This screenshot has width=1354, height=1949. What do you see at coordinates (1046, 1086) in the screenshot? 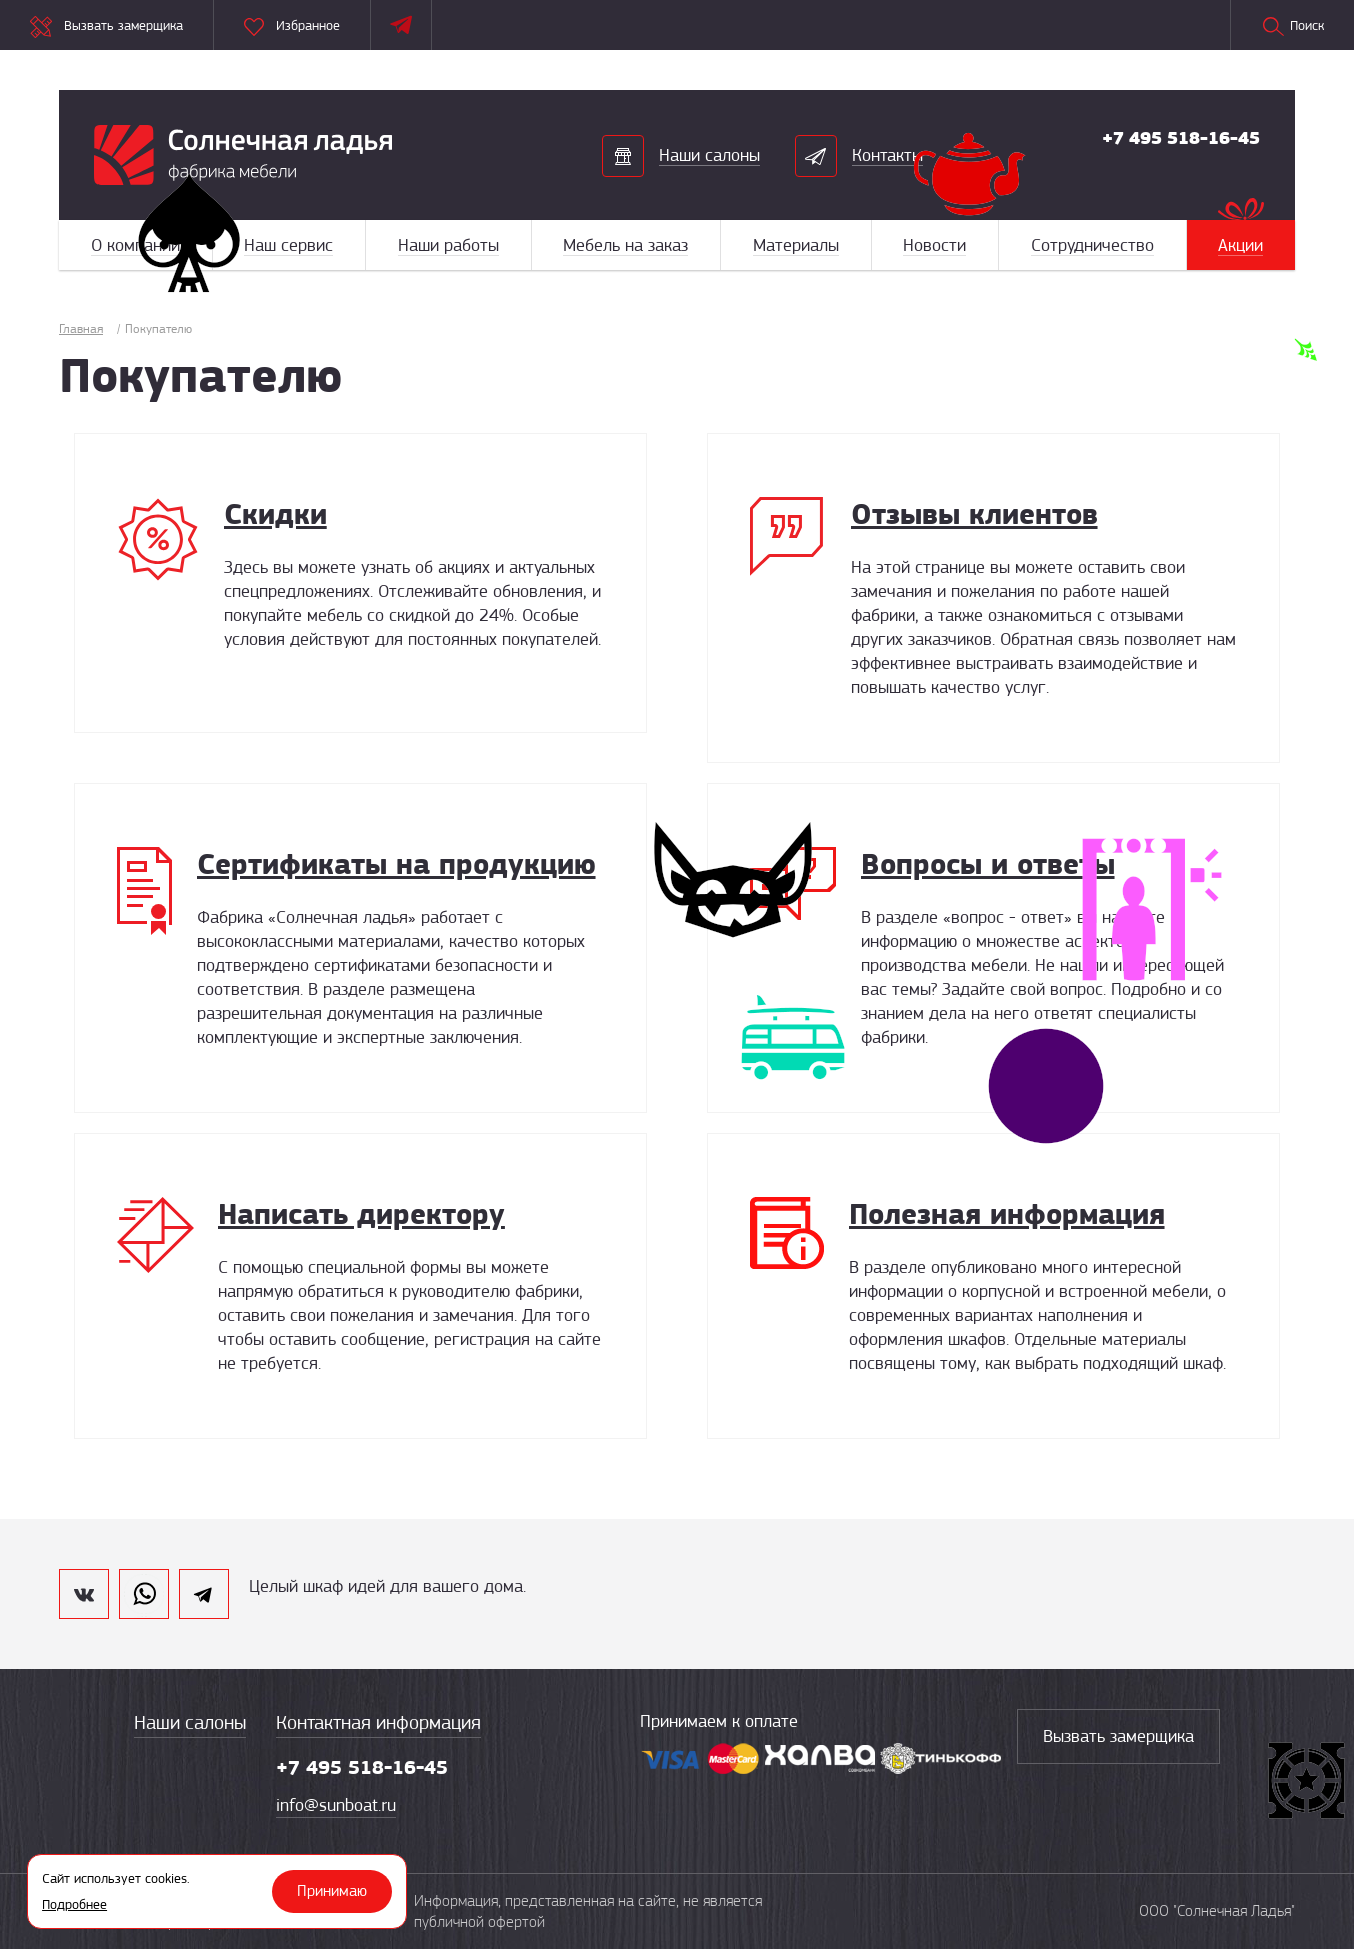
I see `unselected or inactive status indicator` at bounding box center [1046, 1086].